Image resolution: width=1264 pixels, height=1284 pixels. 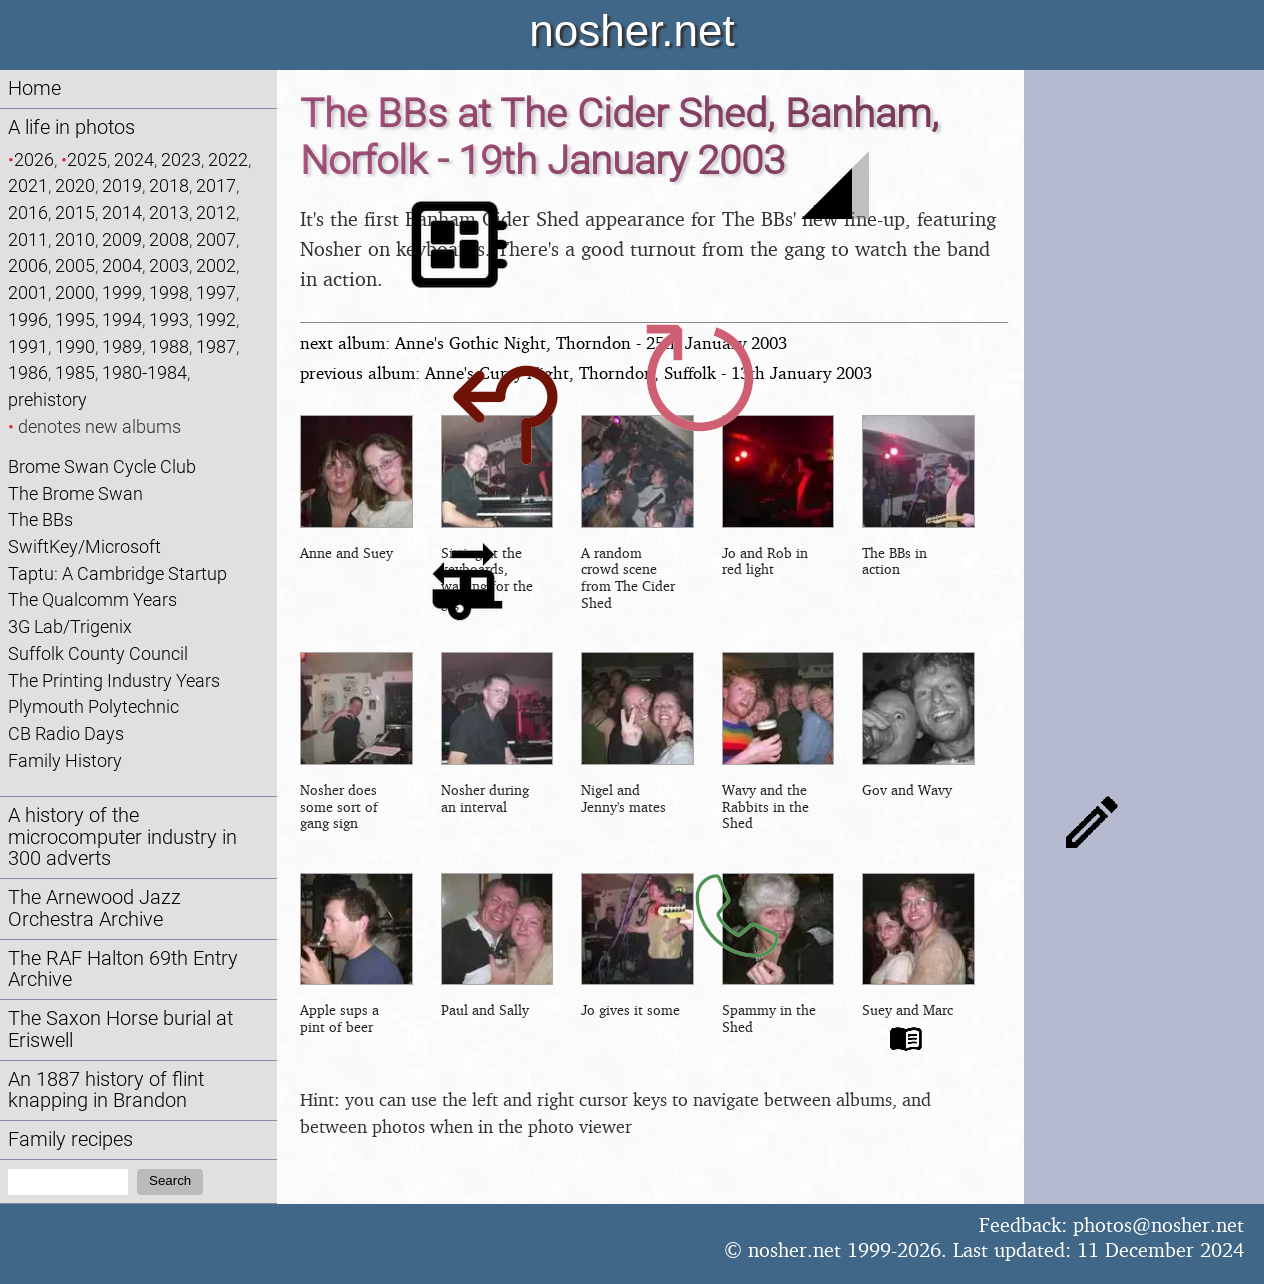 What do you see at coordinates (735, 917) in the screenshot?
I see `make a phone call` at bounding box center [735, 917].